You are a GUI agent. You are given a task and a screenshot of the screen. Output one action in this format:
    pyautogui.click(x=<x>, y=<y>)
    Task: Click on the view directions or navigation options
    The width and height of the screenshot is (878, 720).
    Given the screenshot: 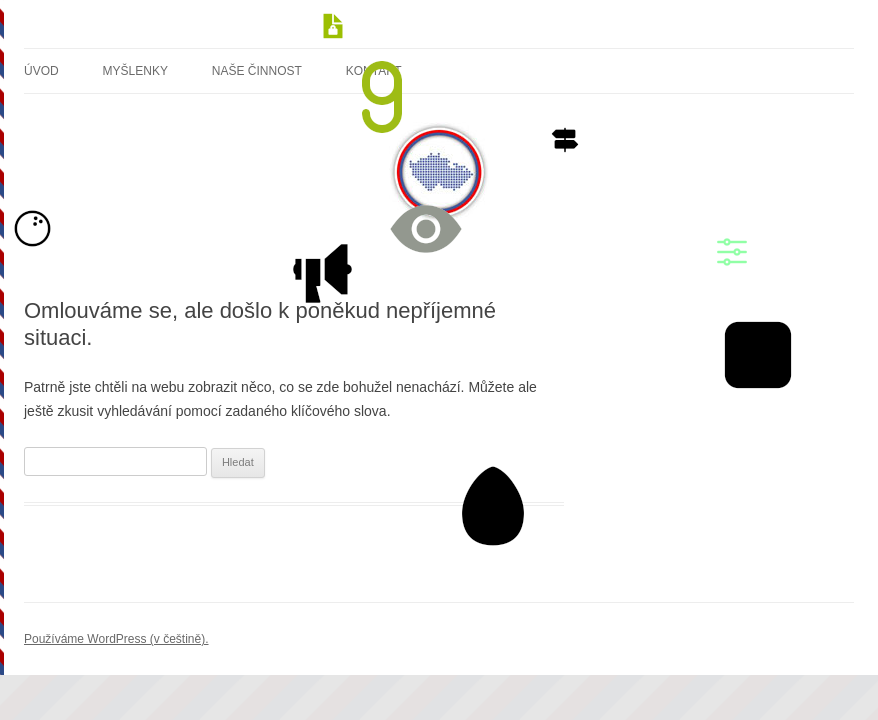 What is the action you would take?
    pyautogui.click(x=565, y=140)
    